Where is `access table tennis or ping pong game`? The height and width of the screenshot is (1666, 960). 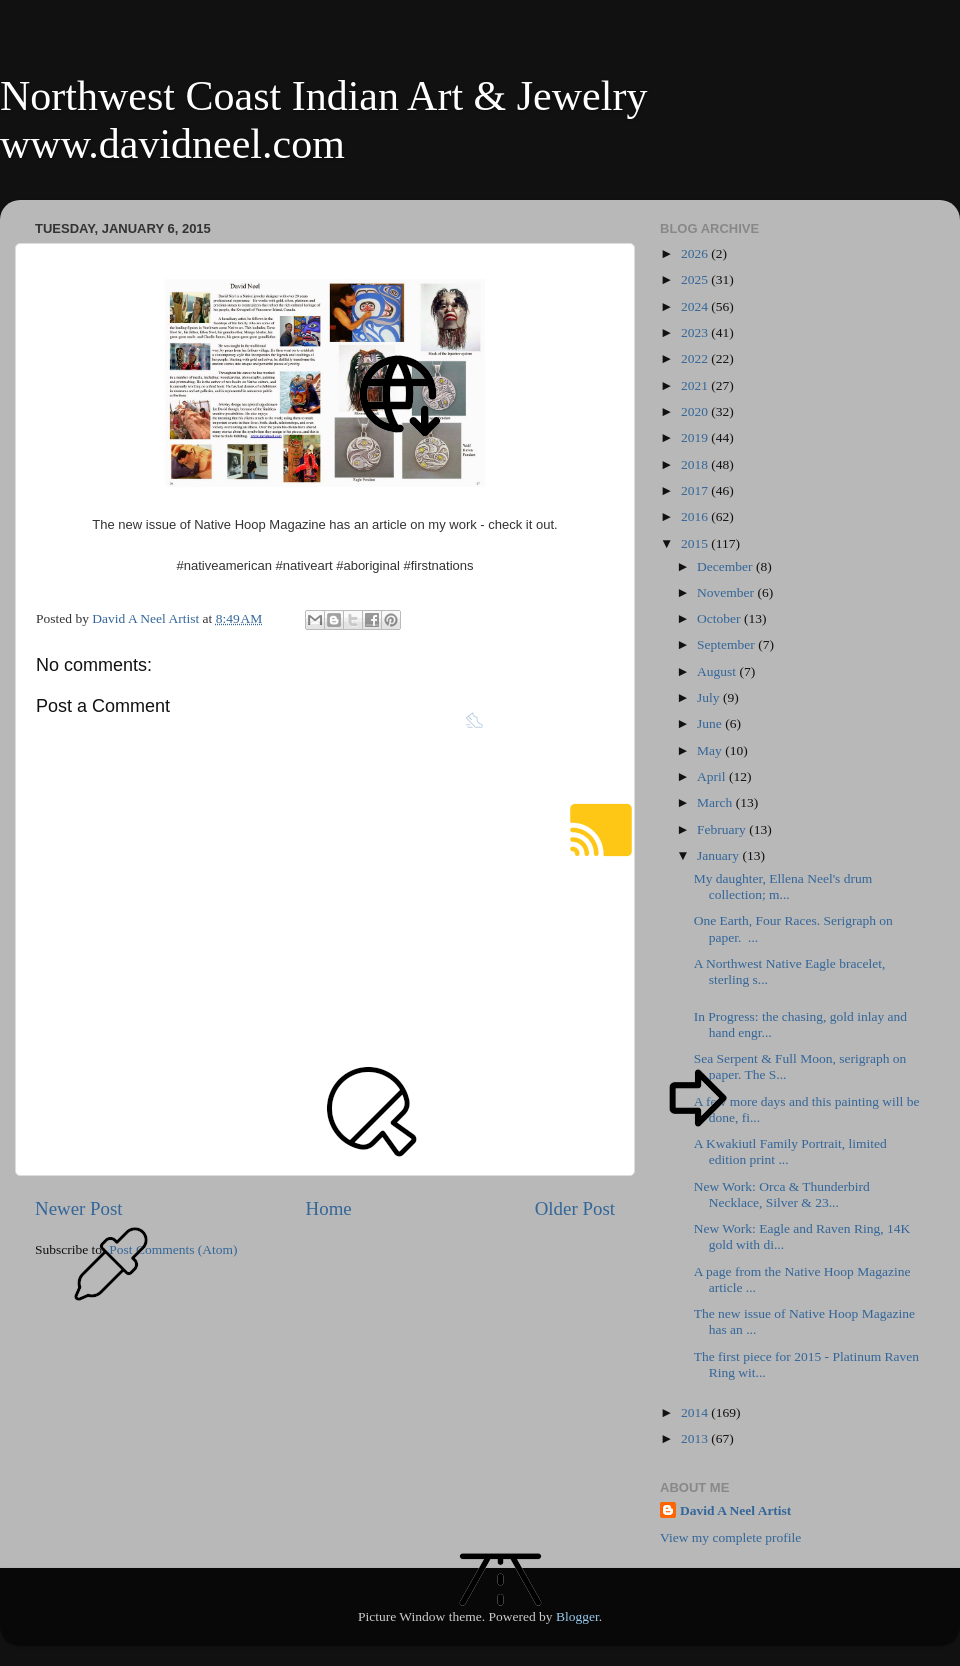
access table tennis or ping pong game is located at coordinates (370, 1110).